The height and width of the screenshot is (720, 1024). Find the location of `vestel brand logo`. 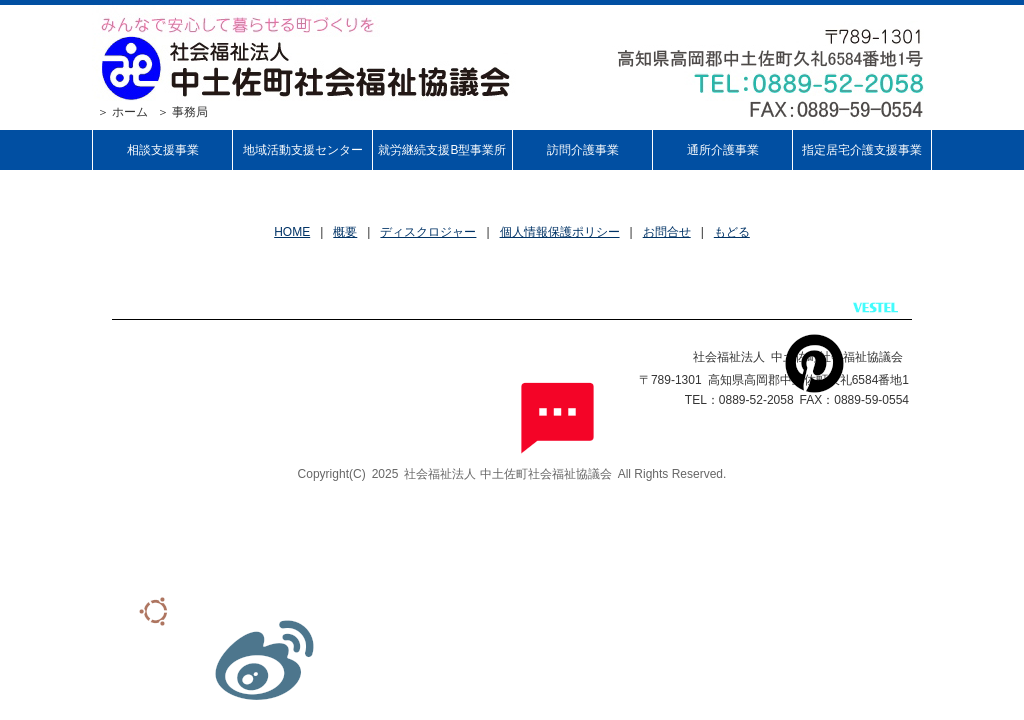

vestel brand logo is located at coordinates (875, 307).